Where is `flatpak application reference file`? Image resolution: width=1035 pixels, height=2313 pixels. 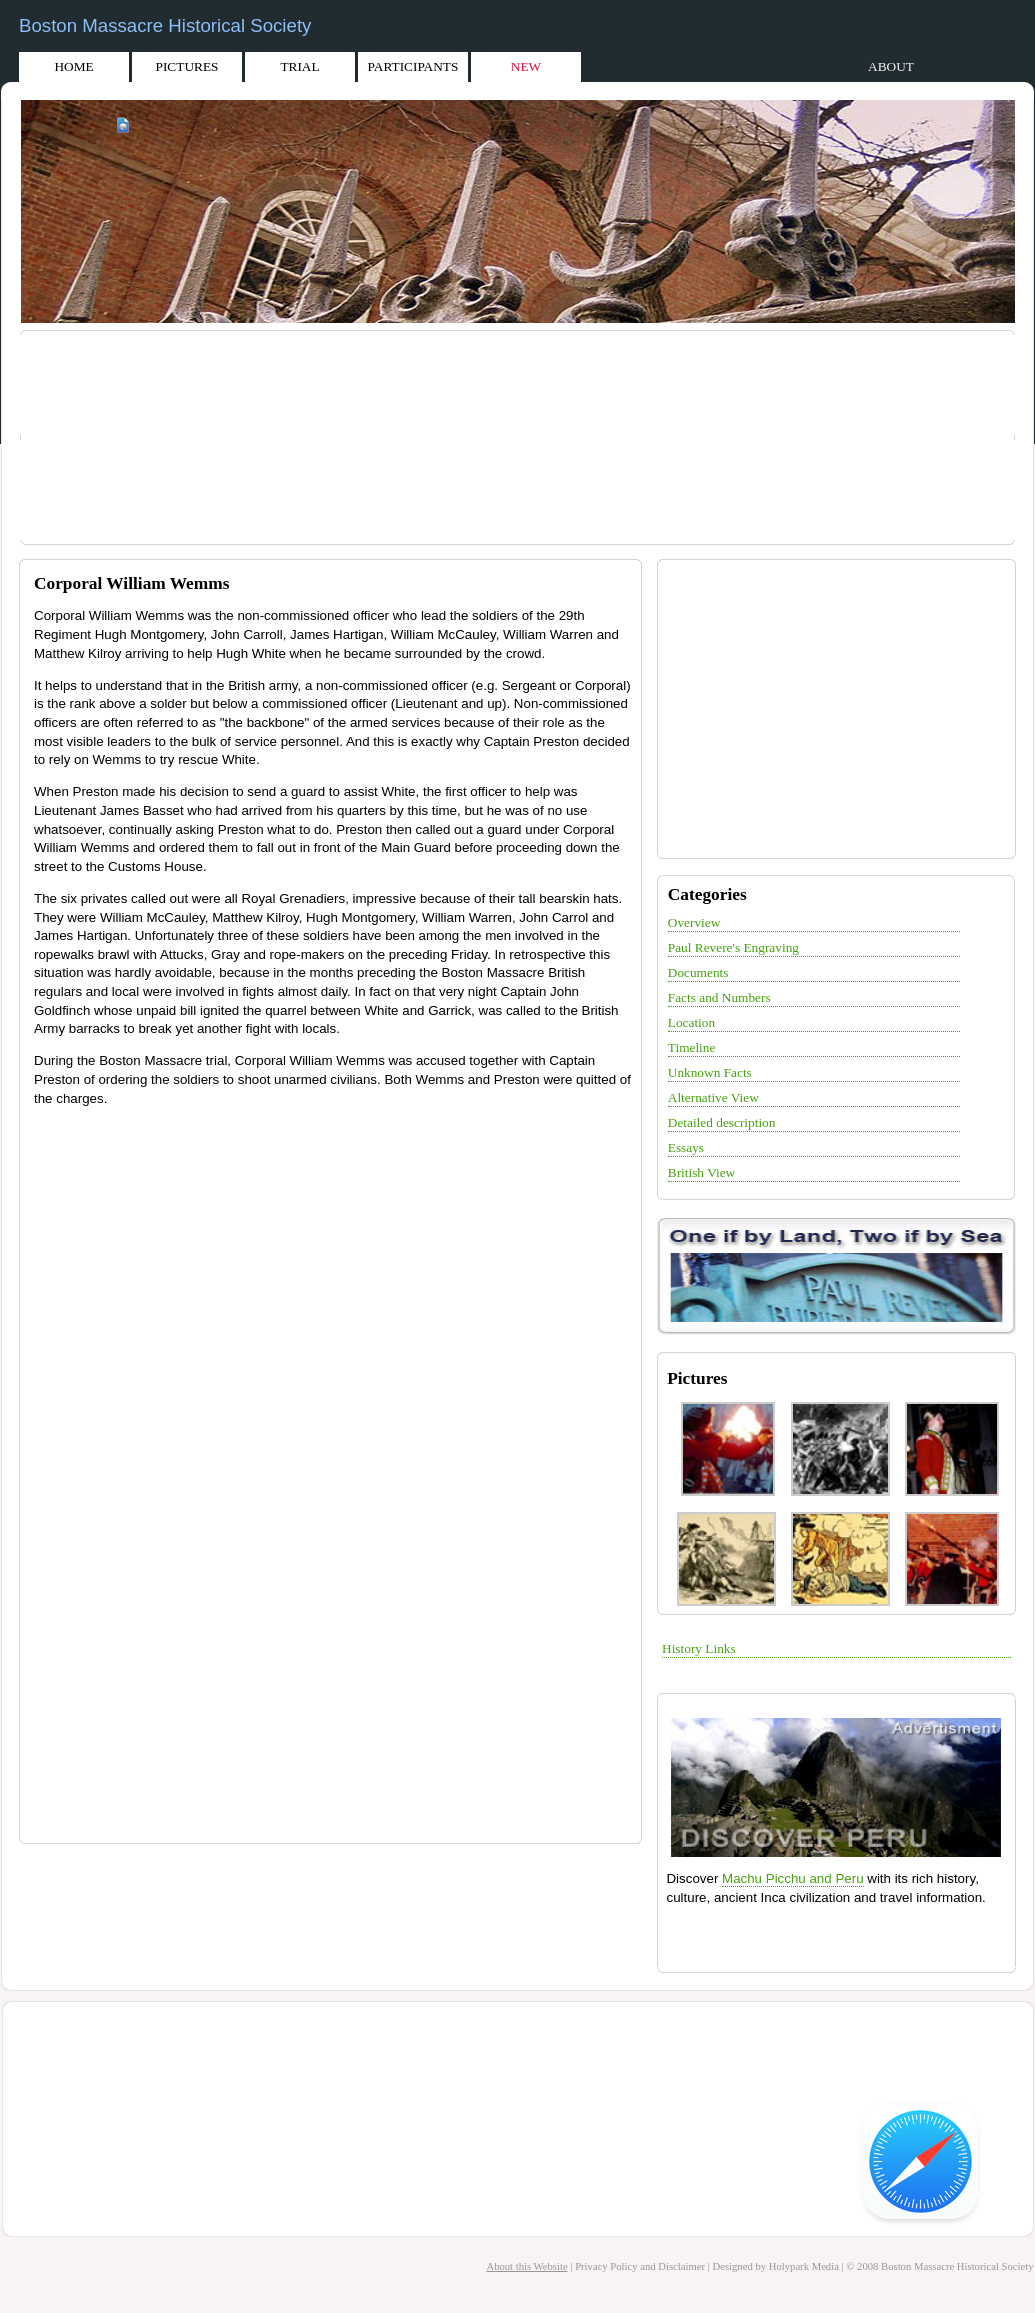 flatpak application reference file is located at coordinates (123, 125).